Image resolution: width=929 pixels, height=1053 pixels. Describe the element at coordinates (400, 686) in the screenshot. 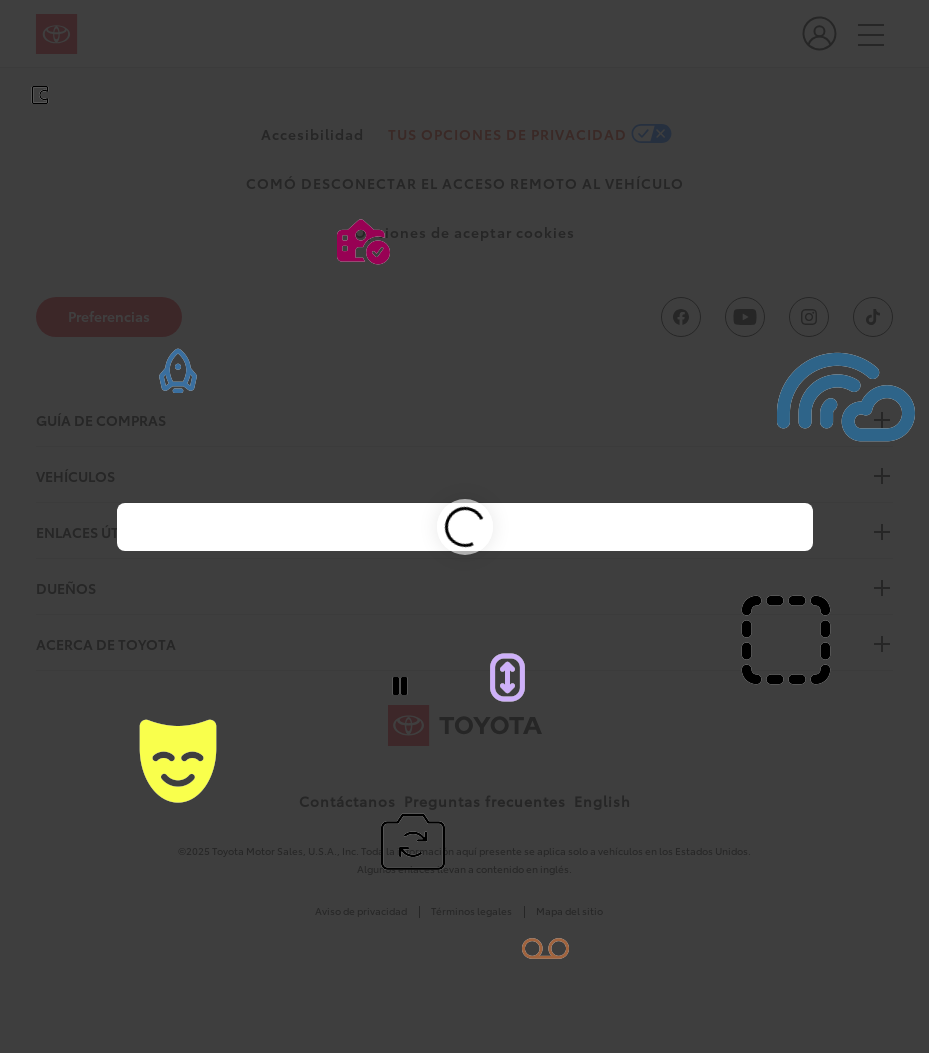

I see `switch to column view layout` at that location.